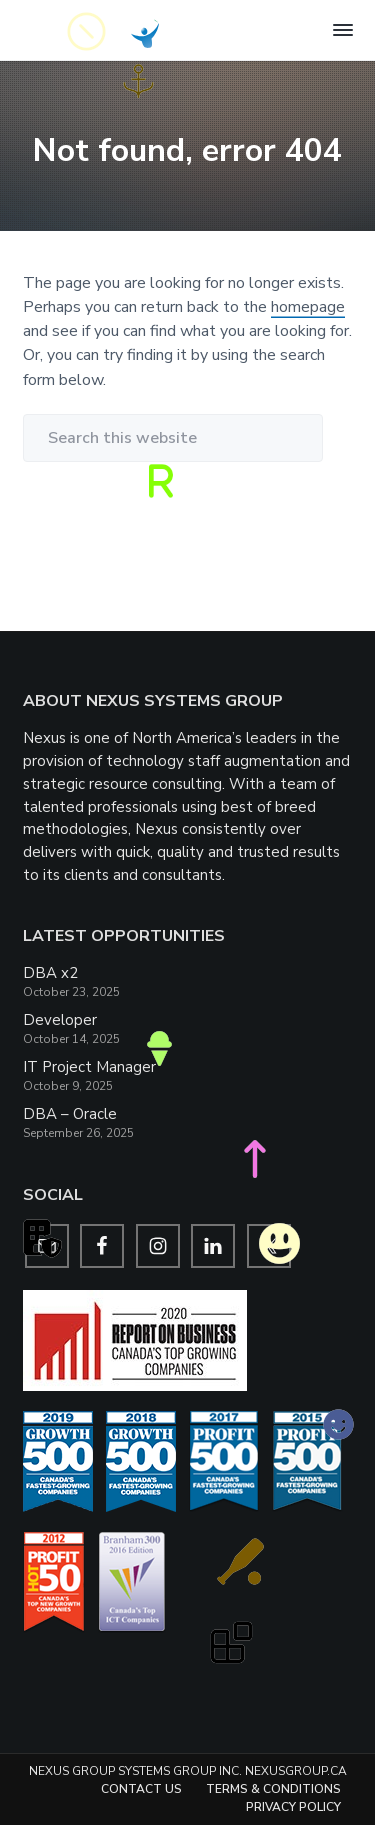 The image size is (375, 1825). What do you see at coordinates (231, 1642) in the screenshot?
I see `access modular components or blocks` at bounding box center [231, 1642].